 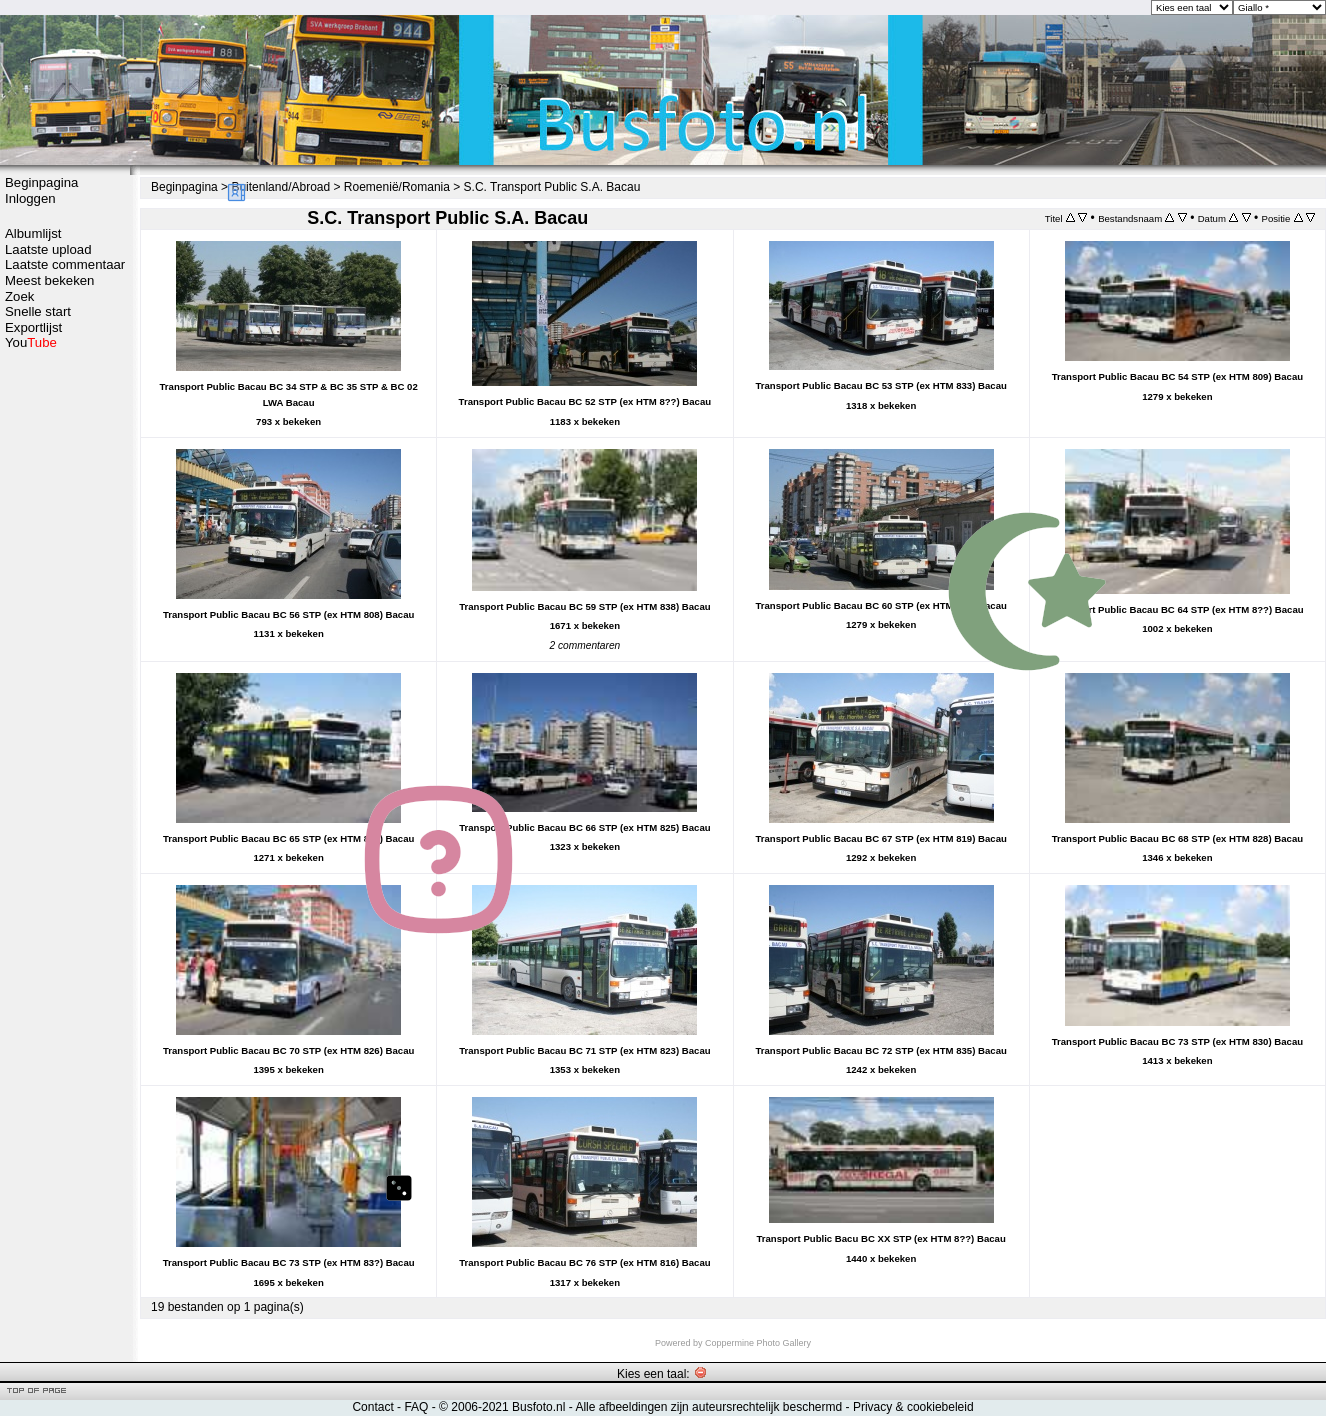 What do you see at coordinates (236, 192) in the screenshot?
I see `open your contacts or address book` at bounding box center [236, 192].